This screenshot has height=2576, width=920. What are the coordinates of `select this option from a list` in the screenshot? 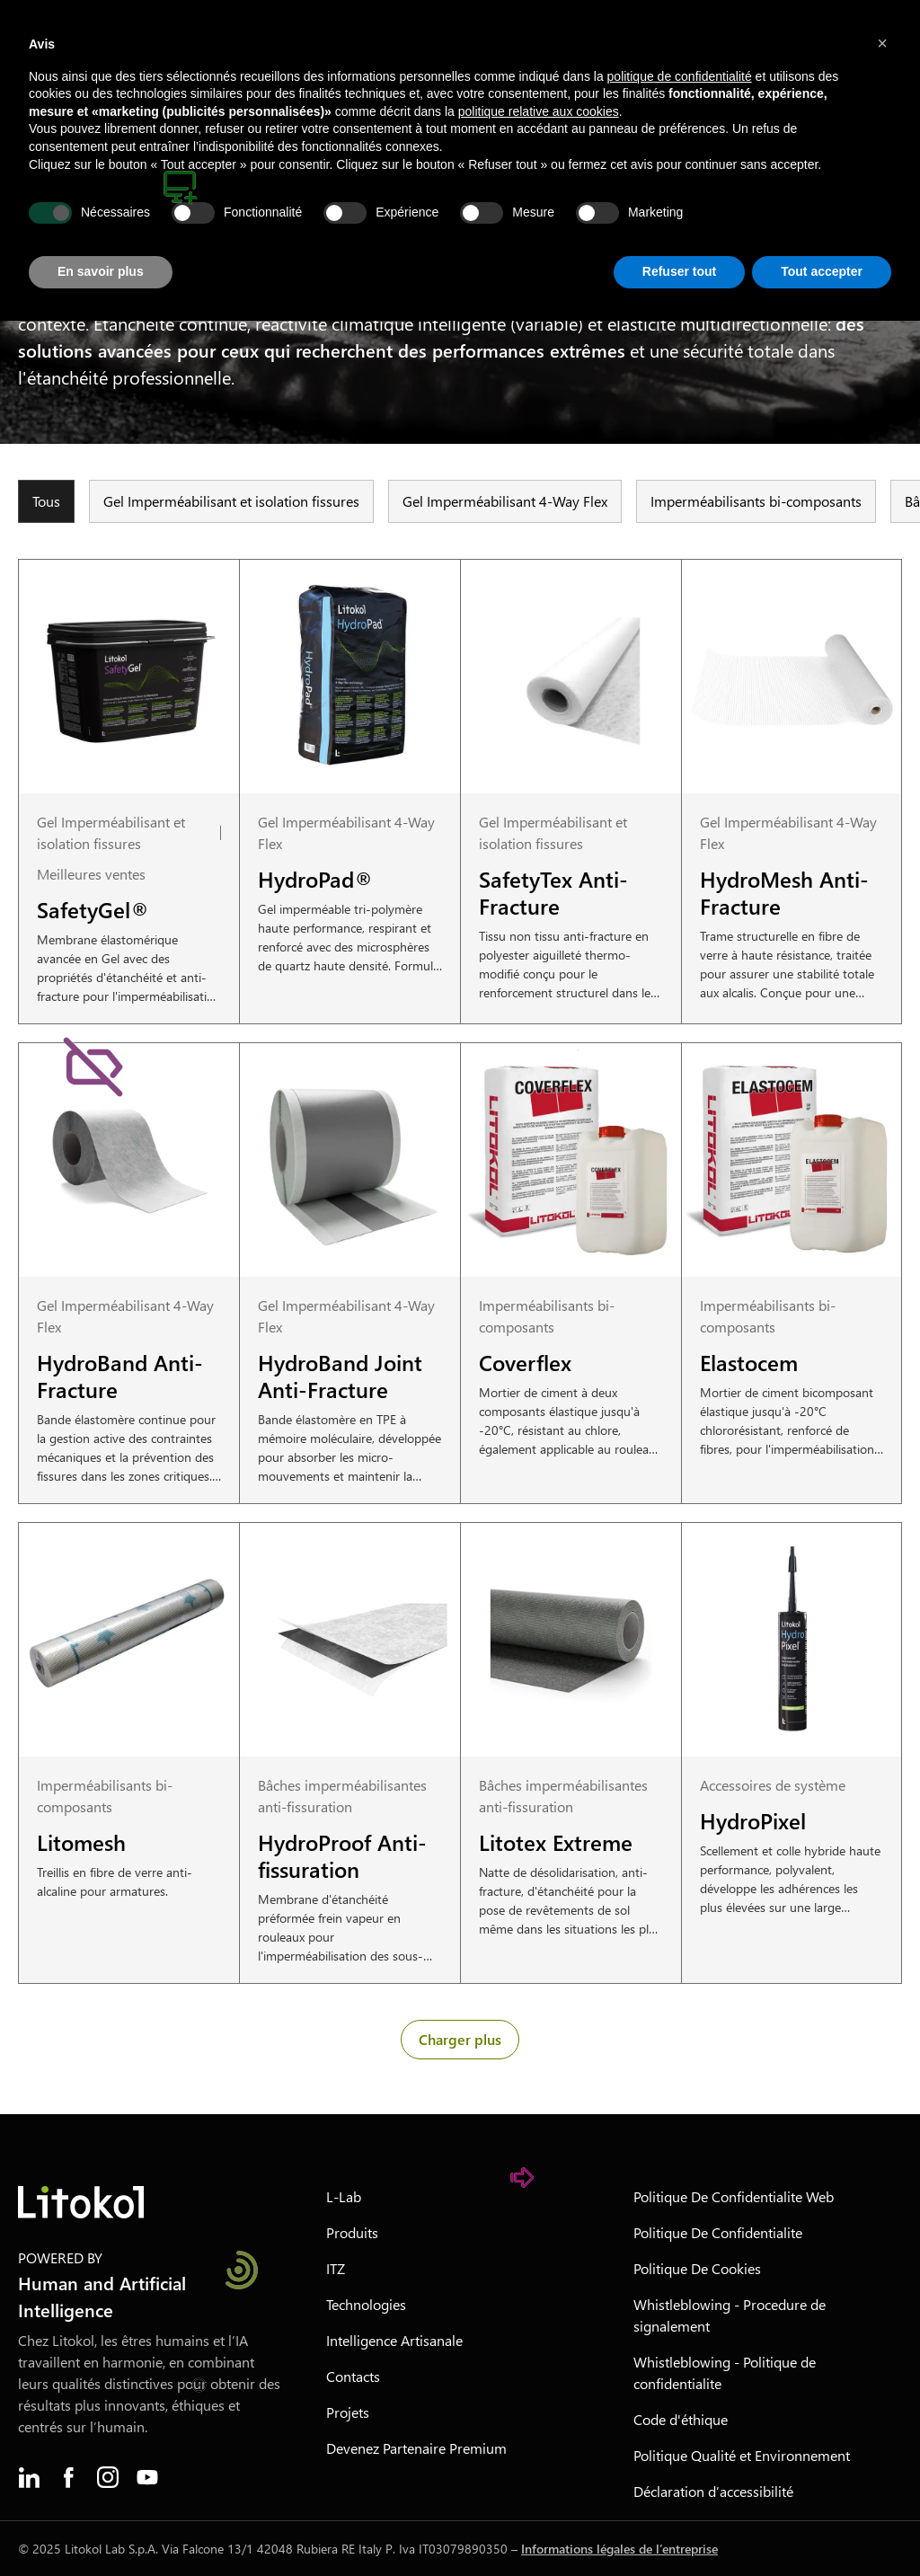 It's located at (199, 2385).